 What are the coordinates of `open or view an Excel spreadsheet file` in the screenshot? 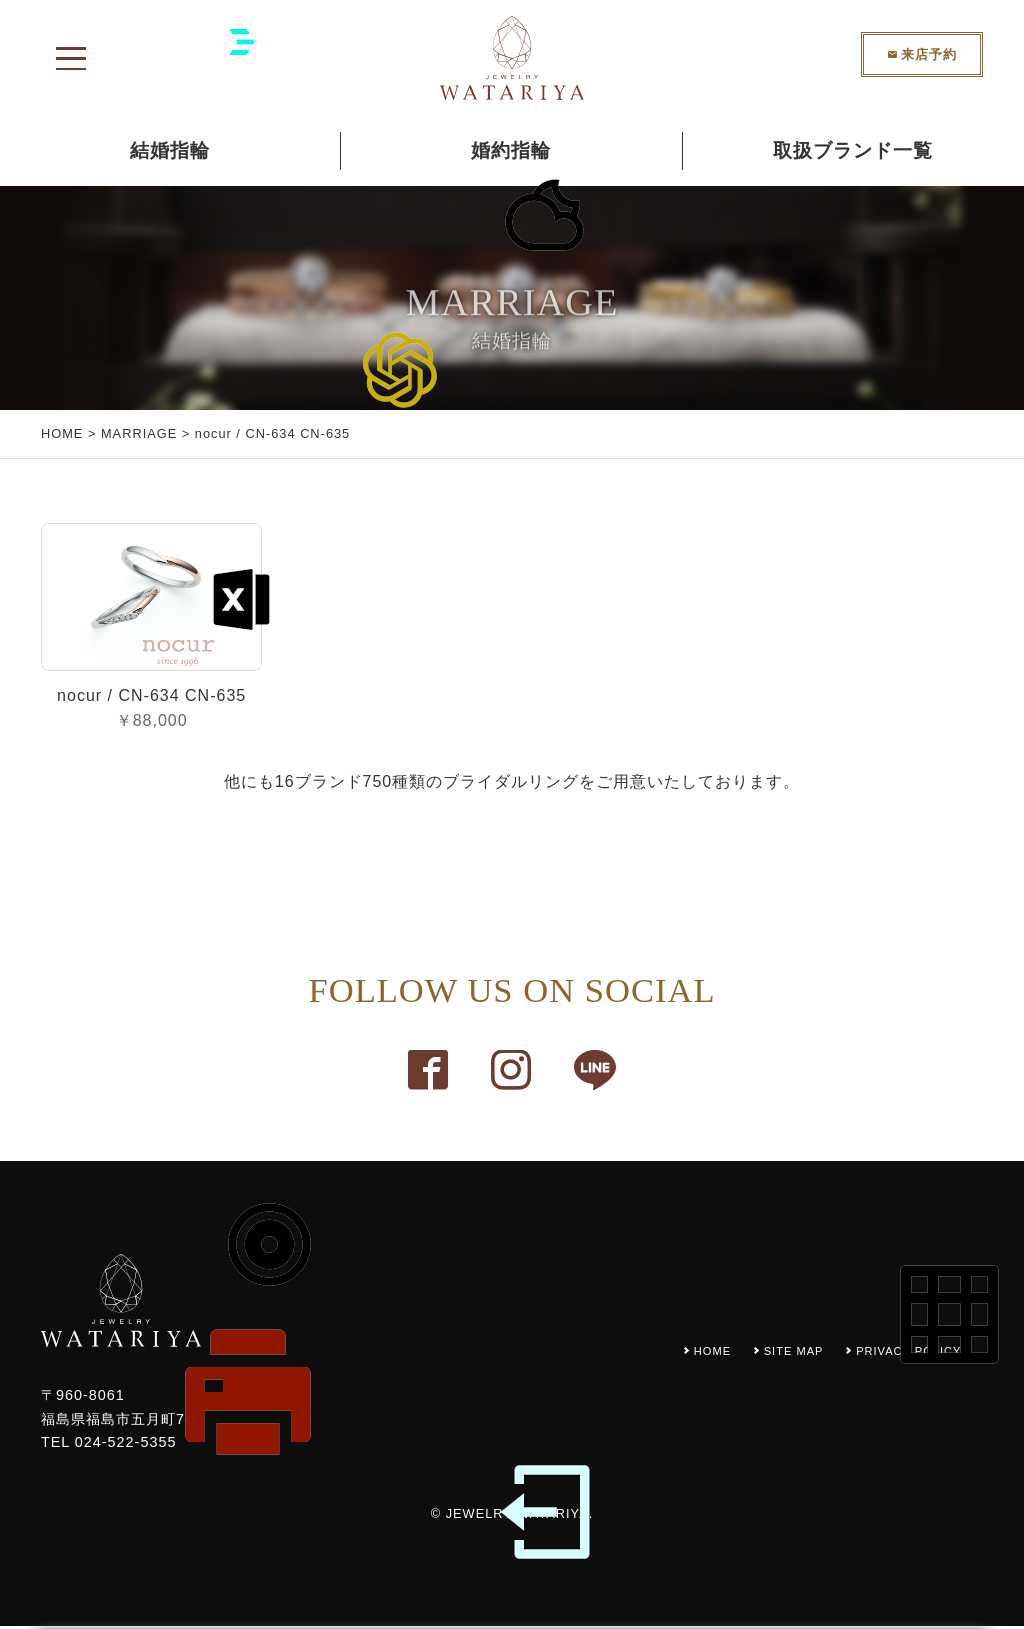 It's located at (241, 599).